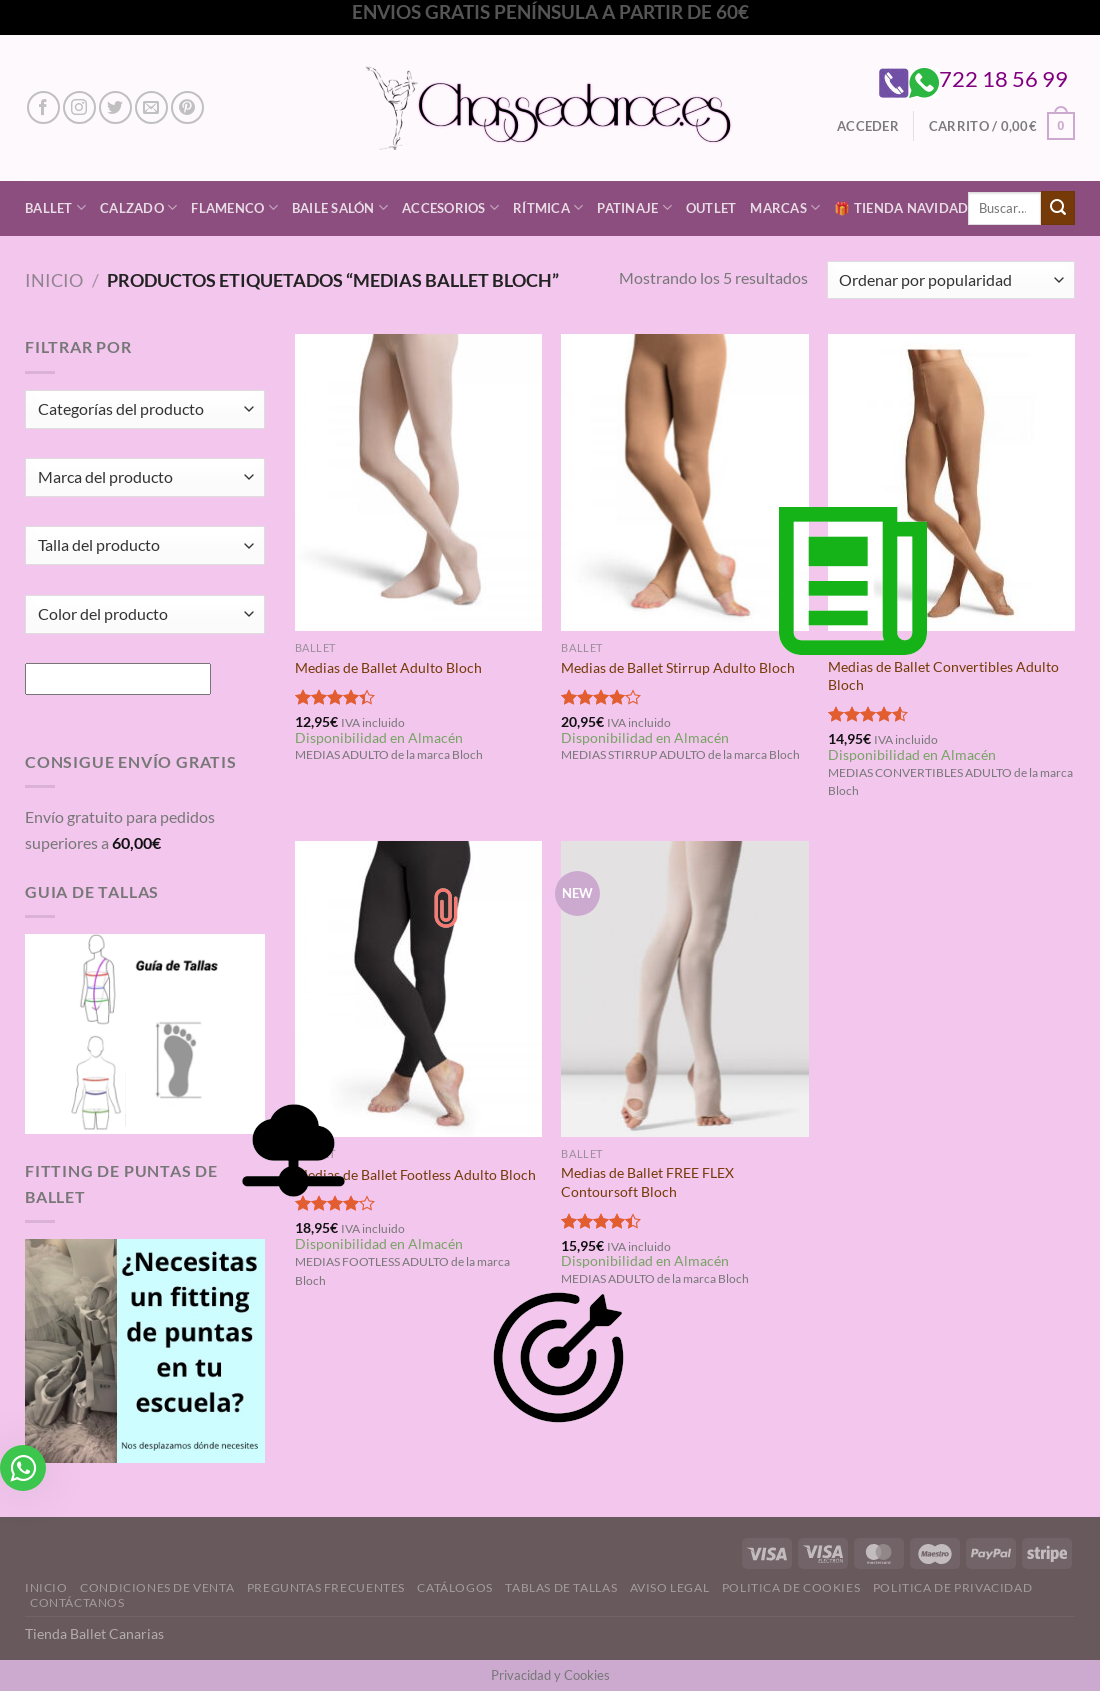 The image size is (1100, 1691). I want to click on view news articles, so click(853, 581).